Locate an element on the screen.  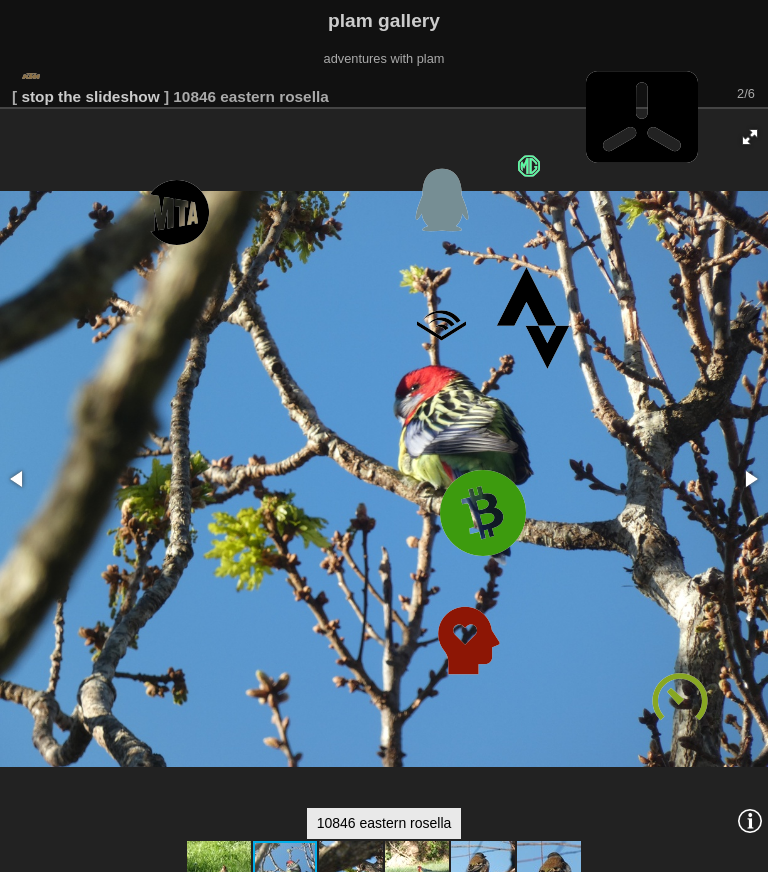
open the Strava app is located at coordinates (533, 318).